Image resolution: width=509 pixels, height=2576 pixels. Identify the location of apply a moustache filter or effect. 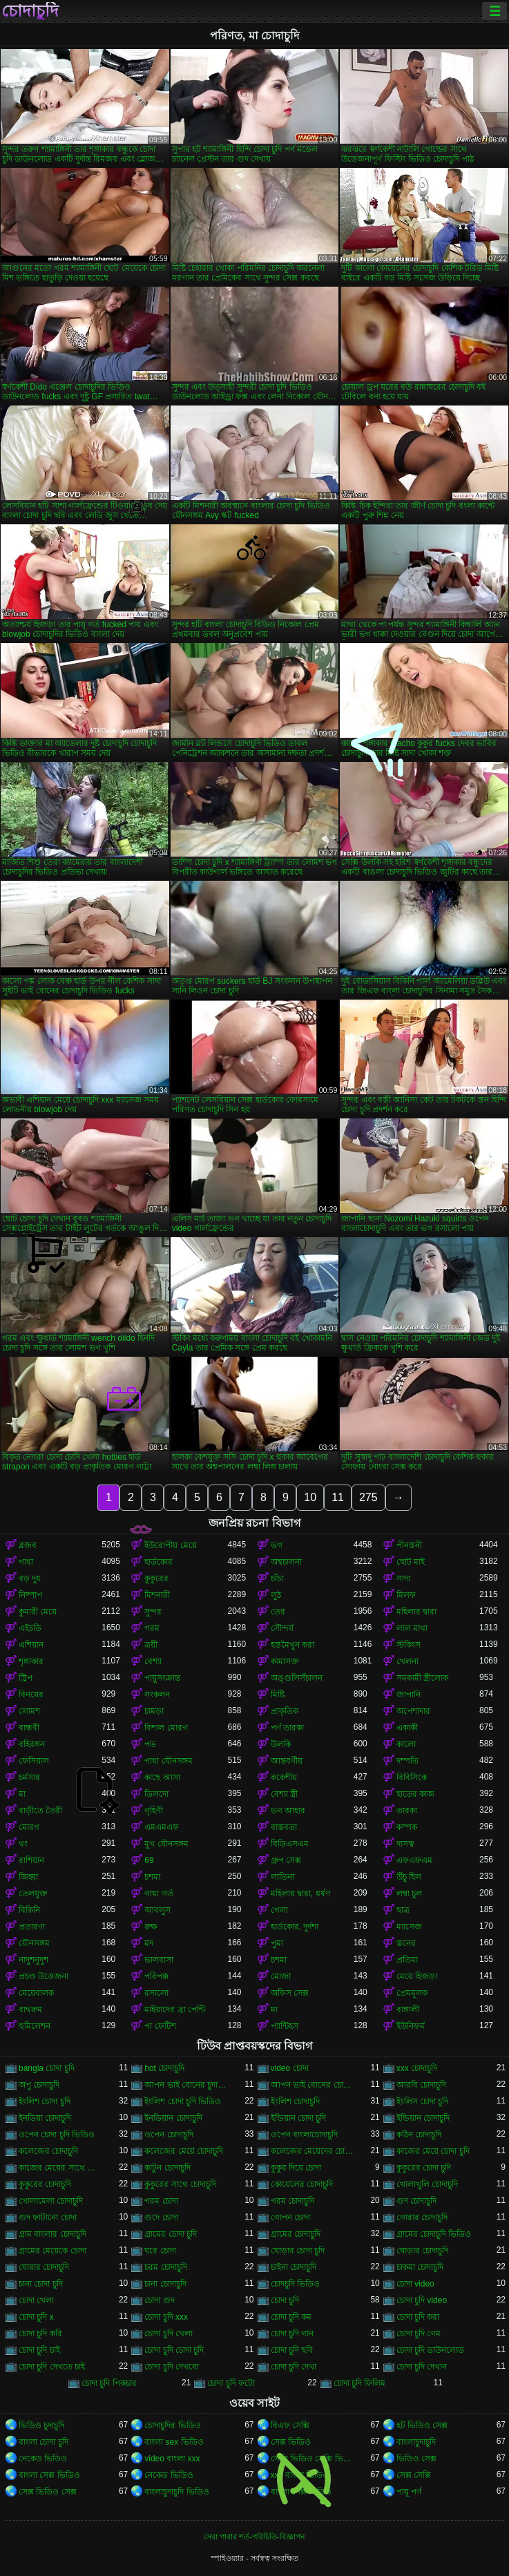
(141, 1529).